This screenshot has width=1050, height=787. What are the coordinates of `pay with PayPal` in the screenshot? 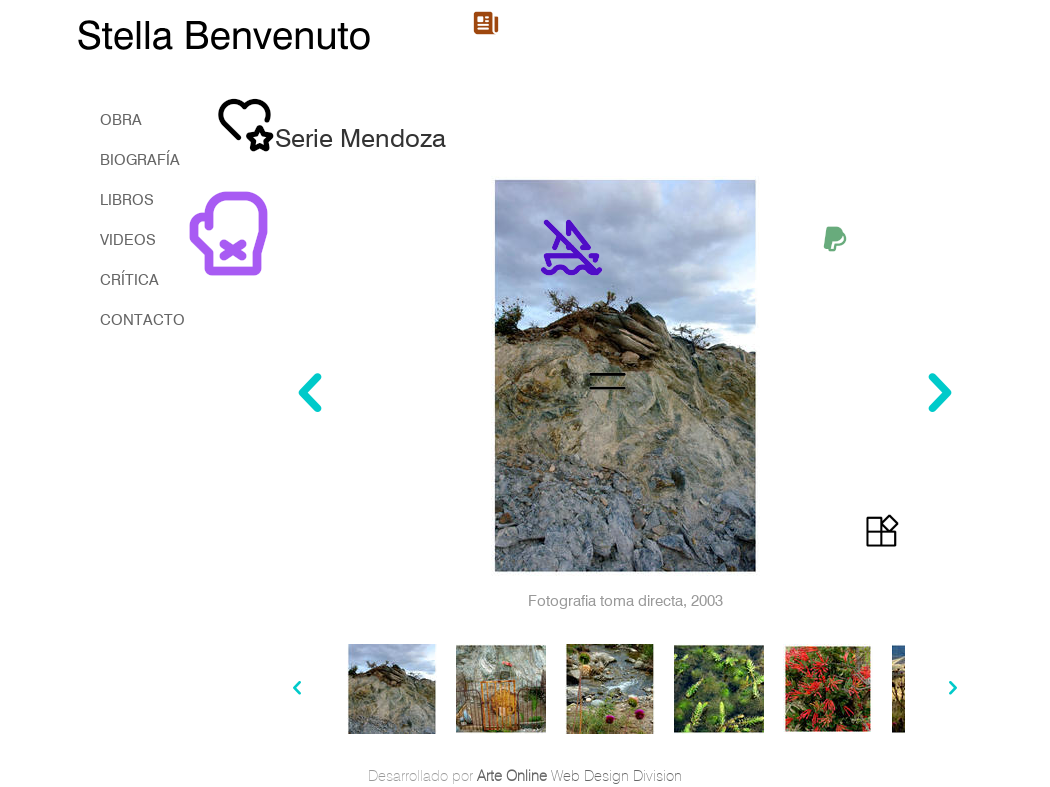 It's located at (835, 239).